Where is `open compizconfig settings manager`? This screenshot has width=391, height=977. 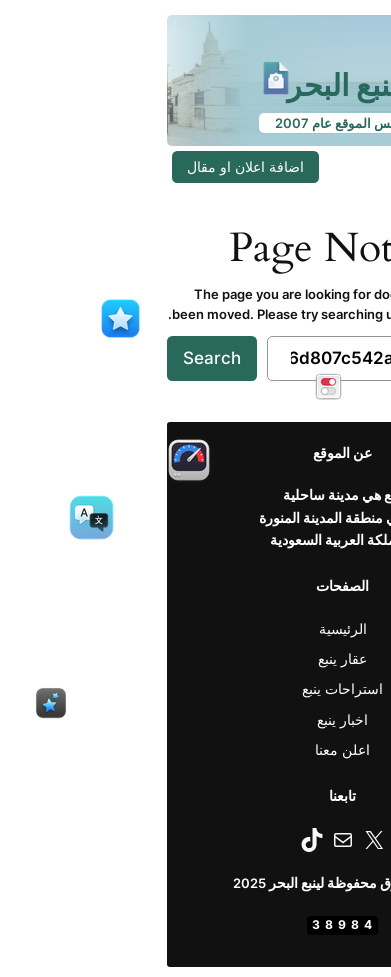 open compizconfig settings manager is located at coordinates (120, 318).